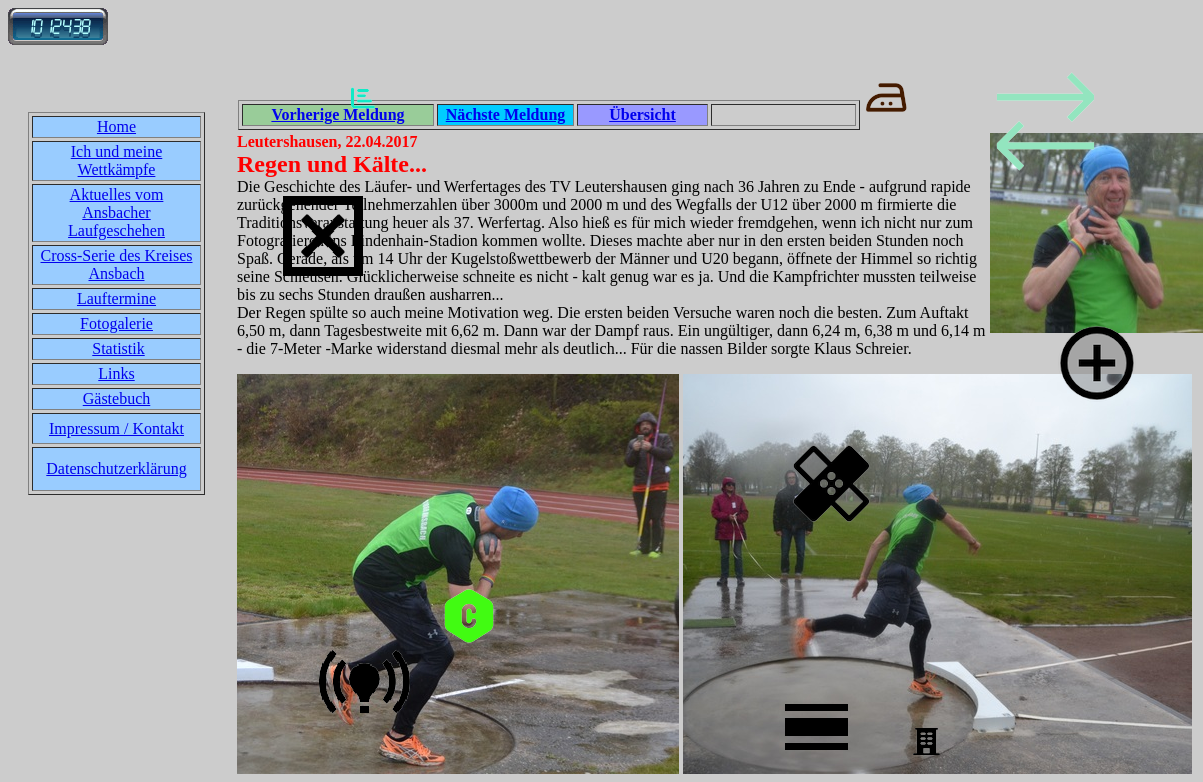 The width and height of the screenshot is (1203, 782). Describe the element at coordinates (364, 681) in the screenshot. I see `access live predictions or real-time insights` at that location.